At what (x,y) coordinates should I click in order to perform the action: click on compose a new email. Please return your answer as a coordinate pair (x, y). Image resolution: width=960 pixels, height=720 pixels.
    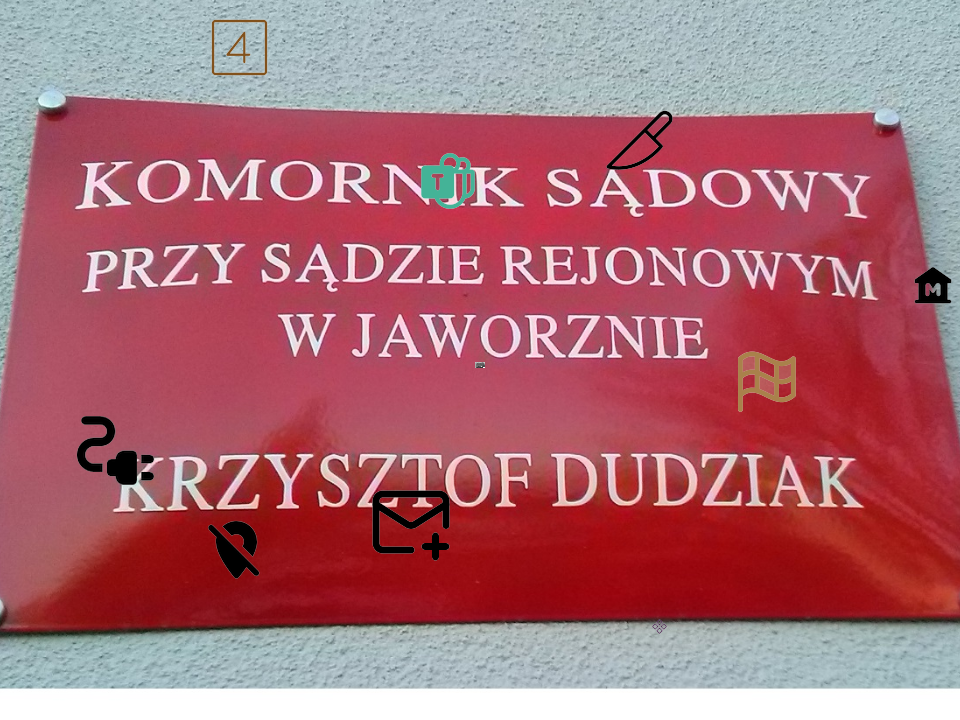
    Looking at the image, I should click on (411, 522).